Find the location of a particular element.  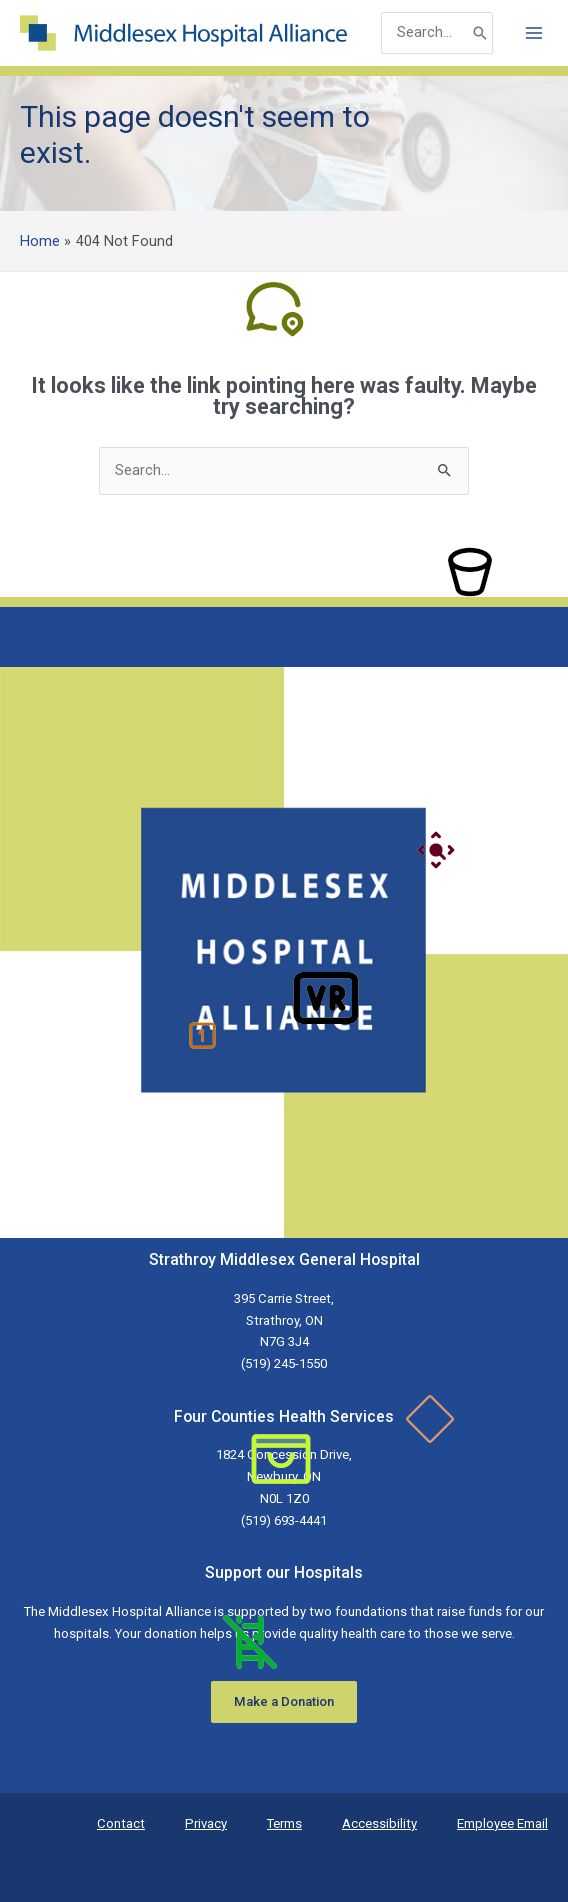

pin a conversation to a location is located at coordinates (273, 306).